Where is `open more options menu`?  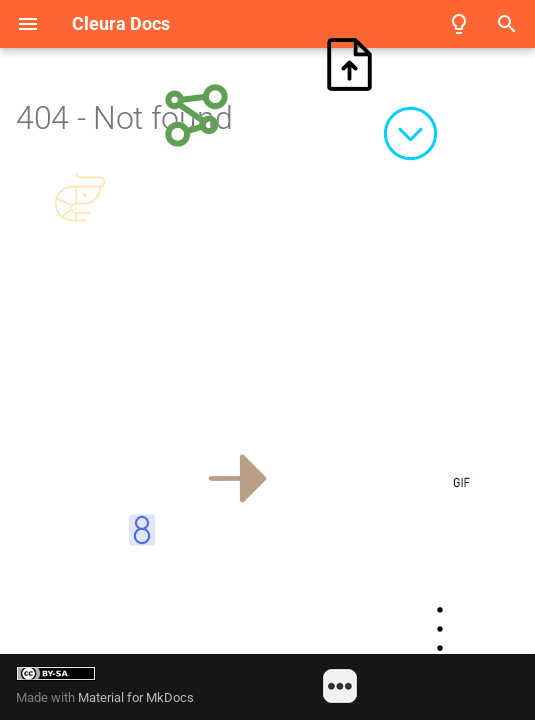
open more options menu is located at coordinates (440, 629).